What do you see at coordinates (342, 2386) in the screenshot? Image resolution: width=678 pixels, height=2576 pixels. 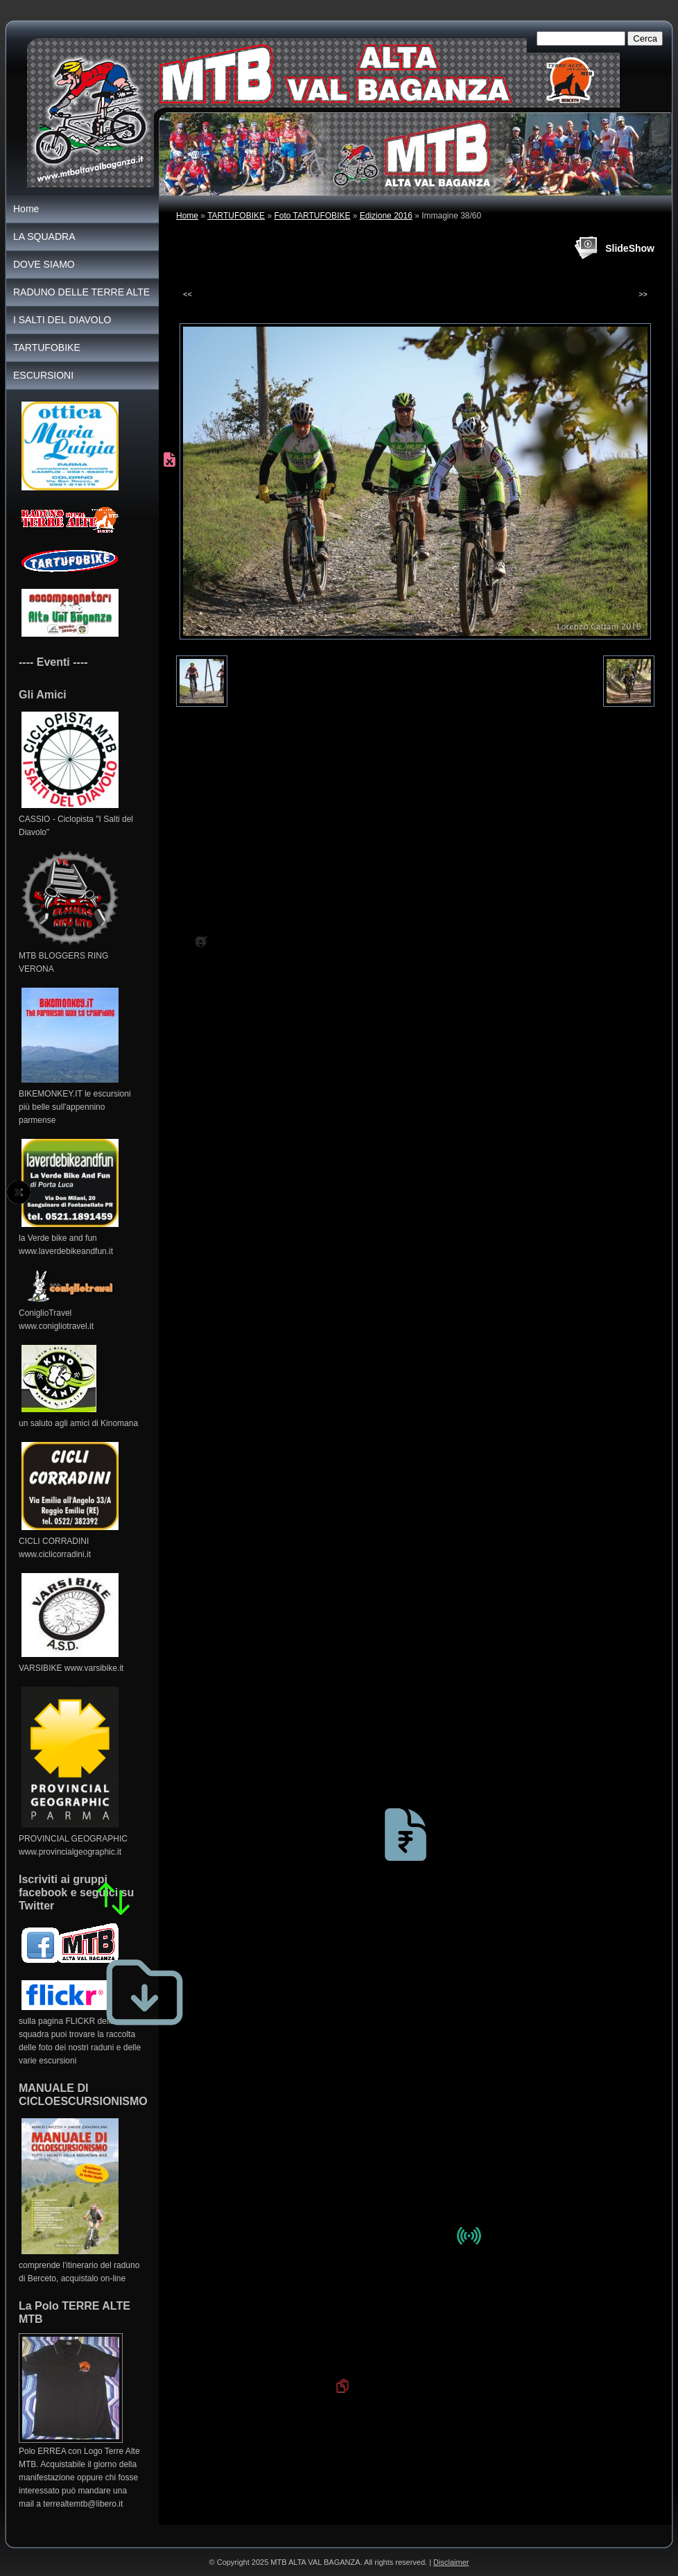 I see `copy content to clipboard` at bounding box center [342, 2386].